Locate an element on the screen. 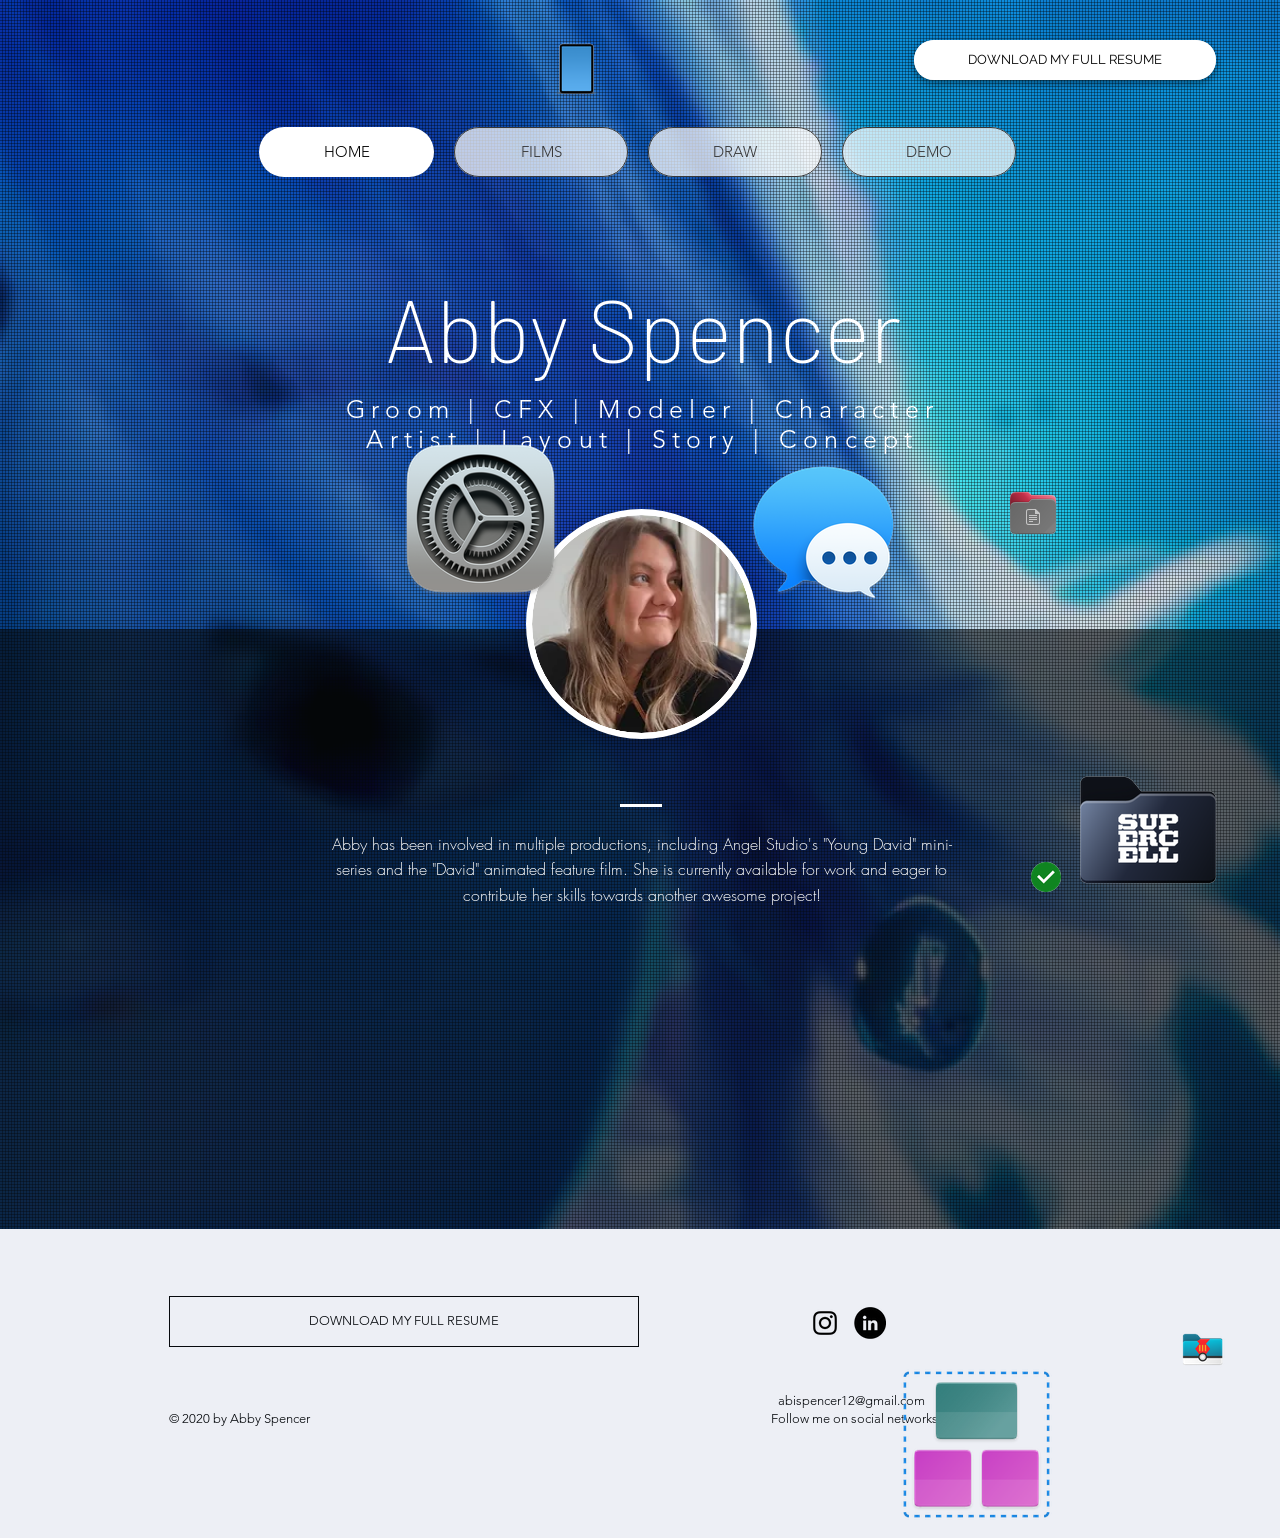  select all items in the current view is located at coordinates (976, 1444).